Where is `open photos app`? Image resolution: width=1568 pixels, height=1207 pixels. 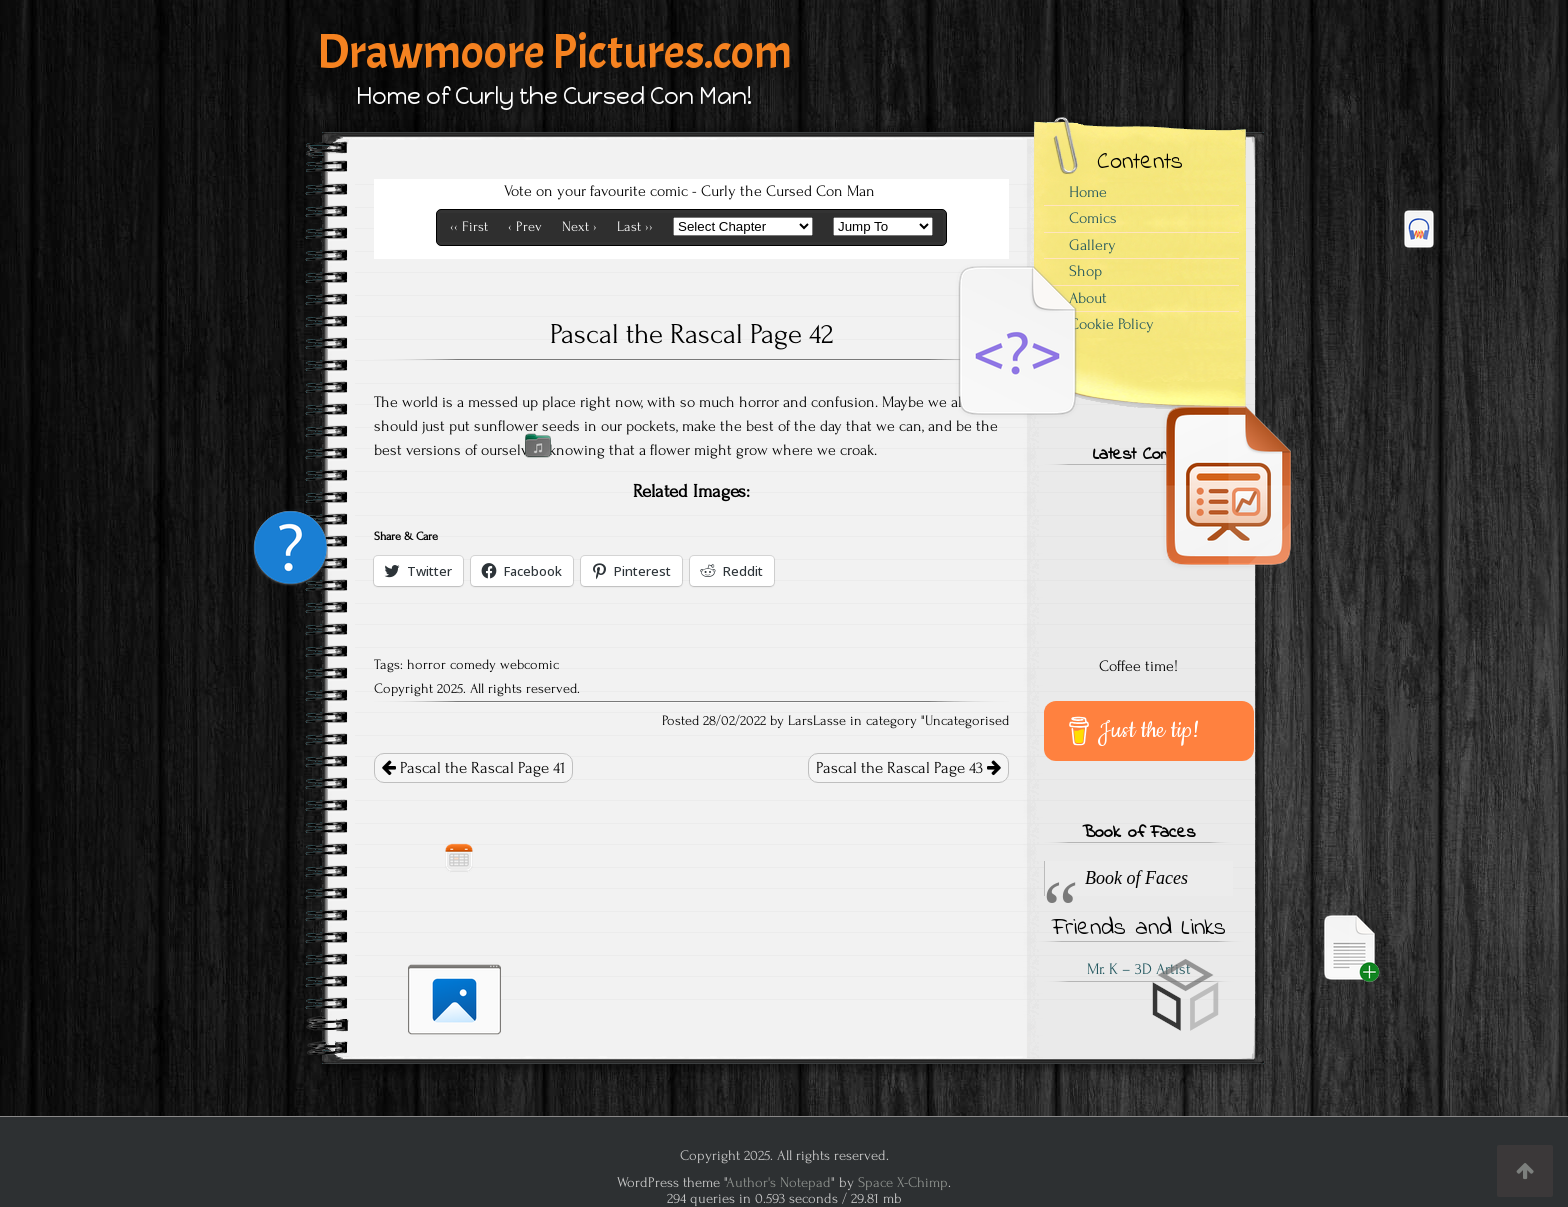 open photos app is located at coordinates (454, 999).